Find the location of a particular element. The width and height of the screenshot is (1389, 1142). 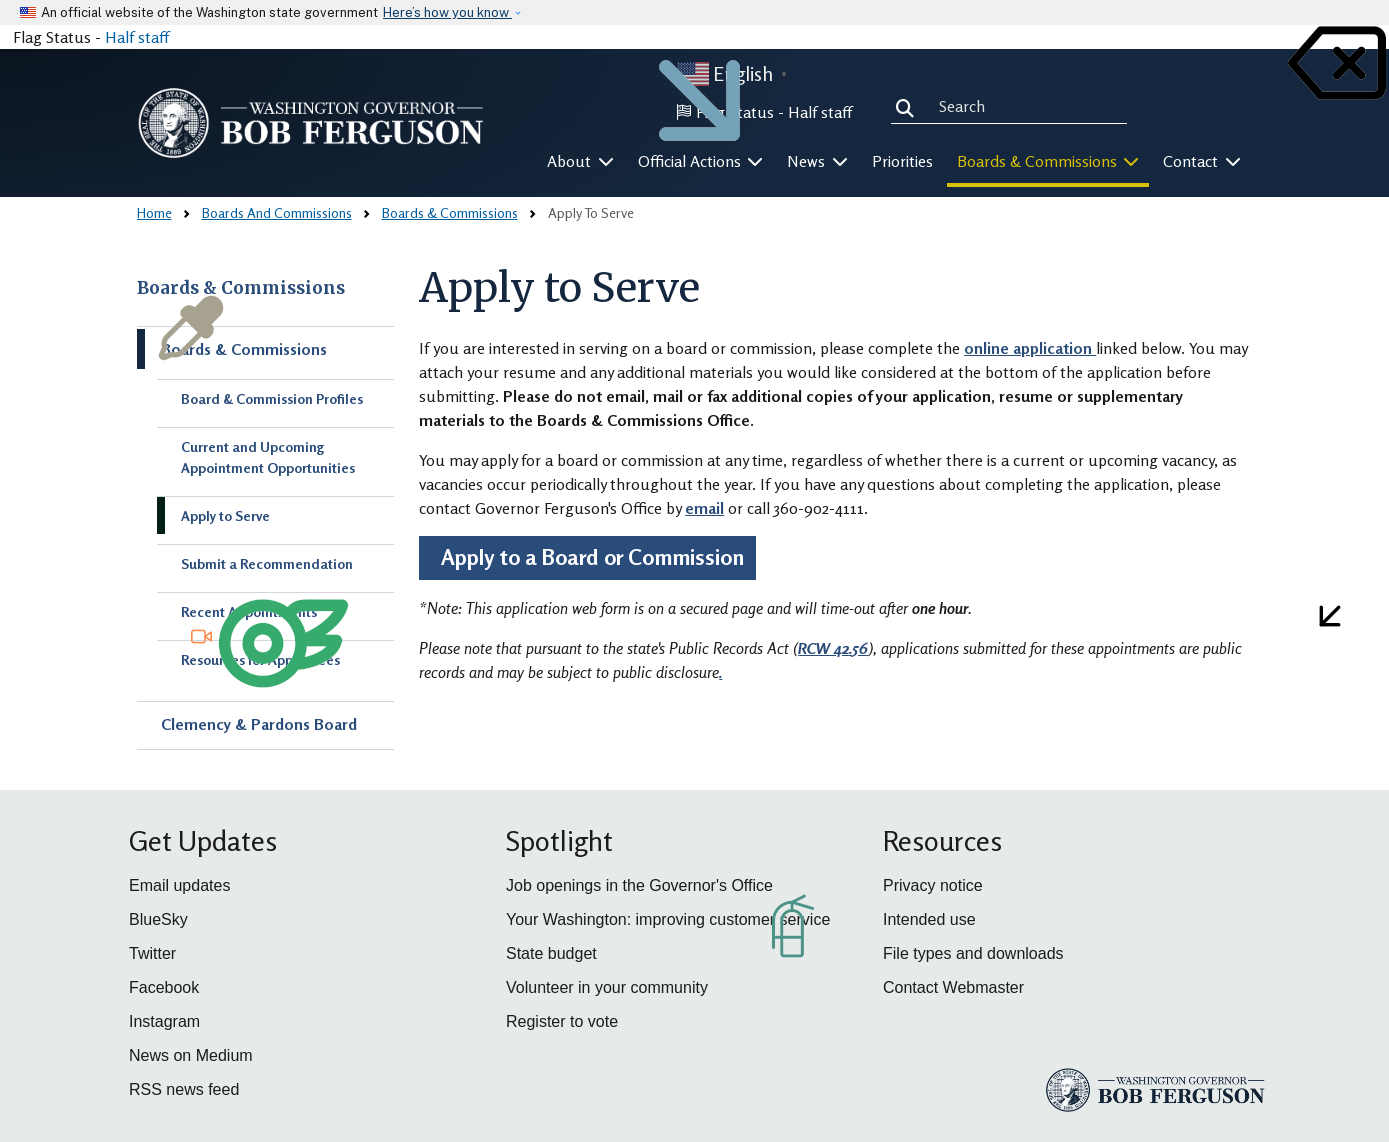

link to OnlyFans profile is located at coordinates (283, 640).